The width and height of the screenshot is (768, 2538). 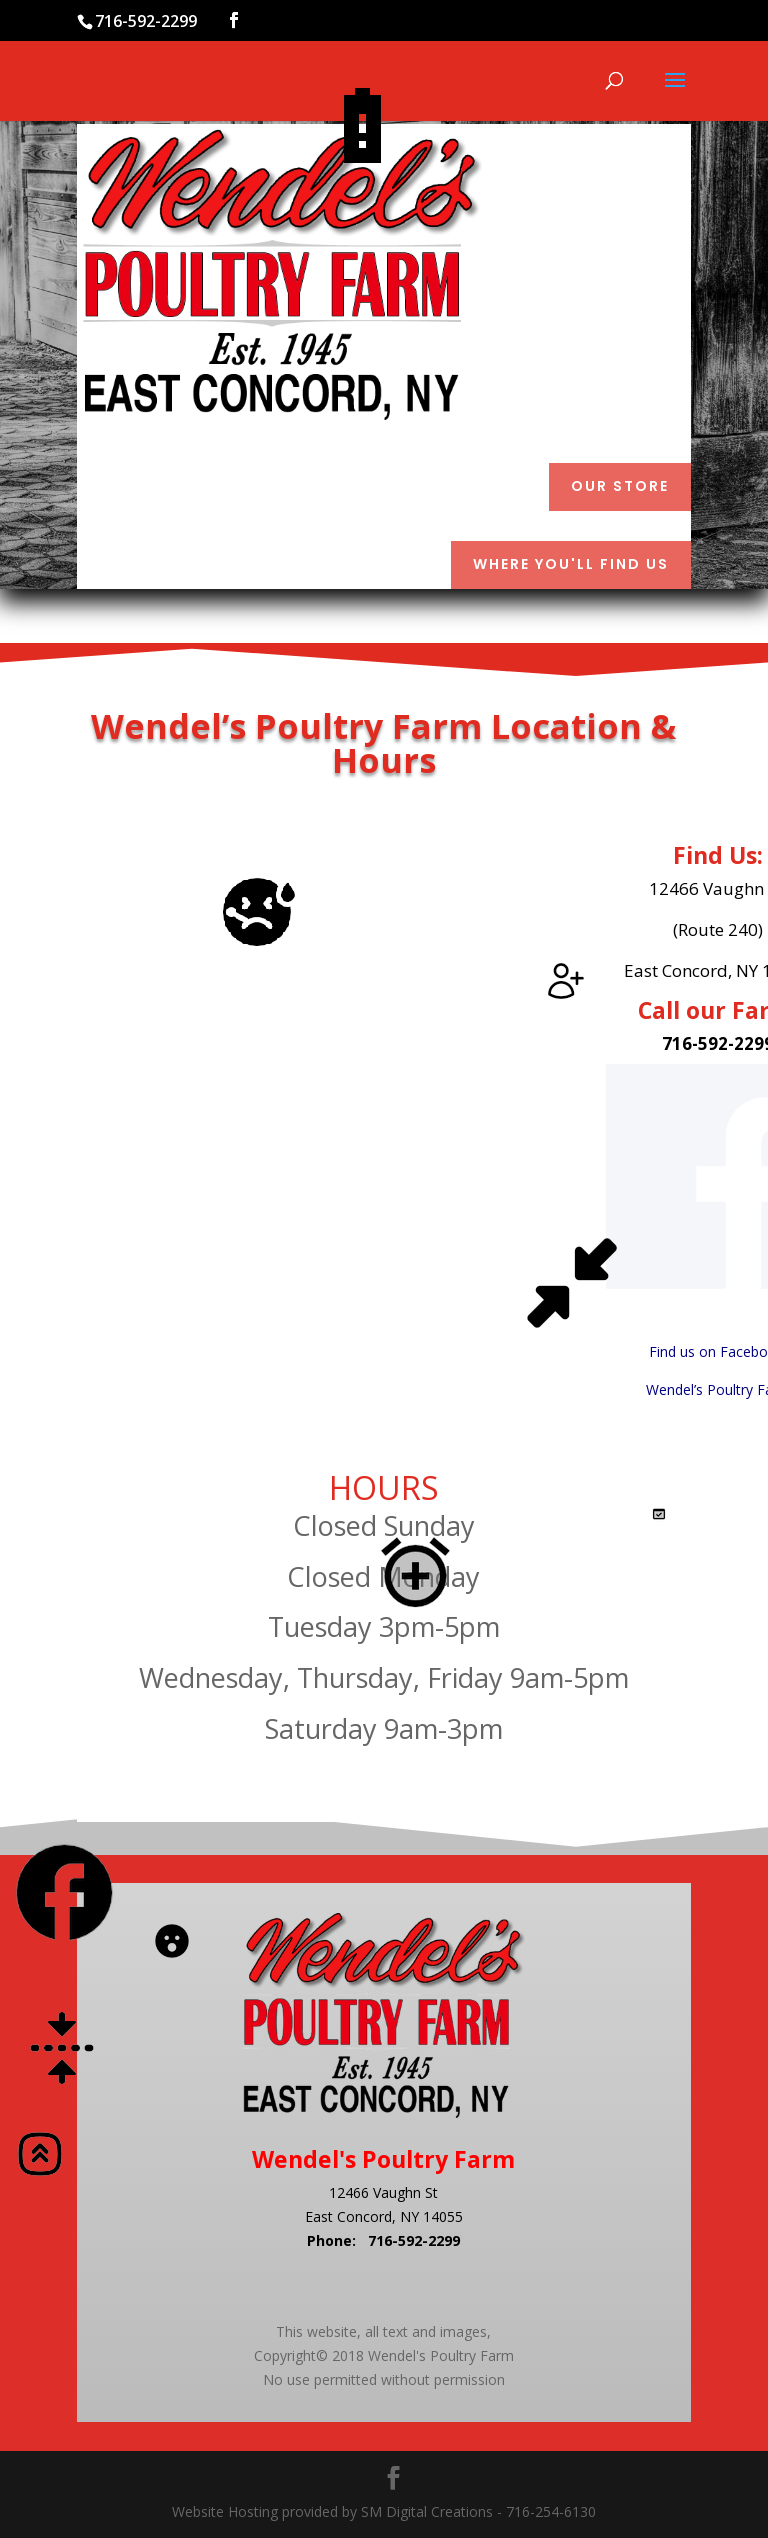 What do you see at coordinates (566, 981) in the screenshot?
I see `add a new contact or friend` at bounding box center [566, 981].